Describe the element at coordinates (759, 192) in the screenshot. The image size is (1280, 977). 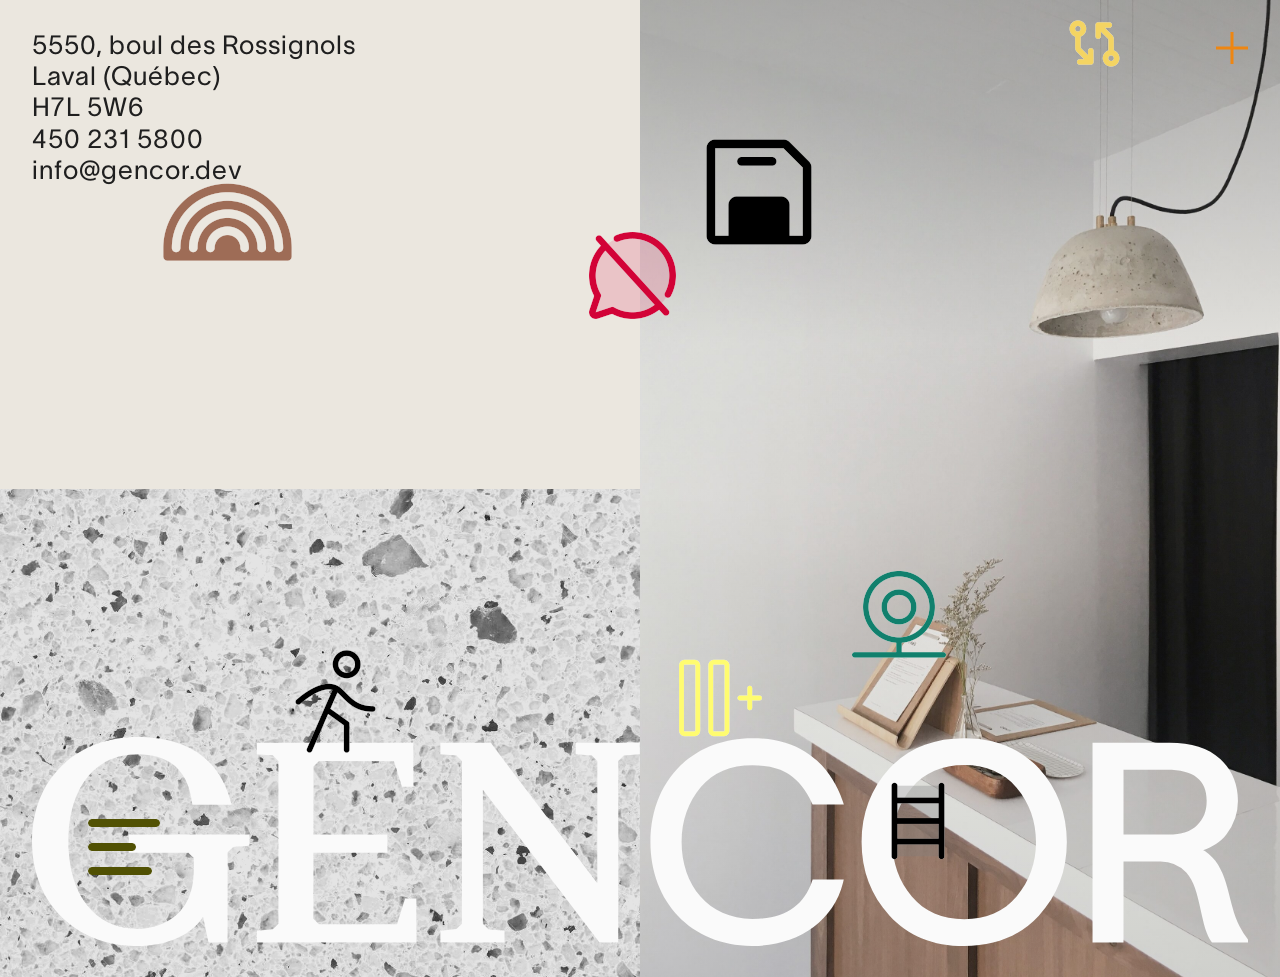
I see `save current file or document` at that location.